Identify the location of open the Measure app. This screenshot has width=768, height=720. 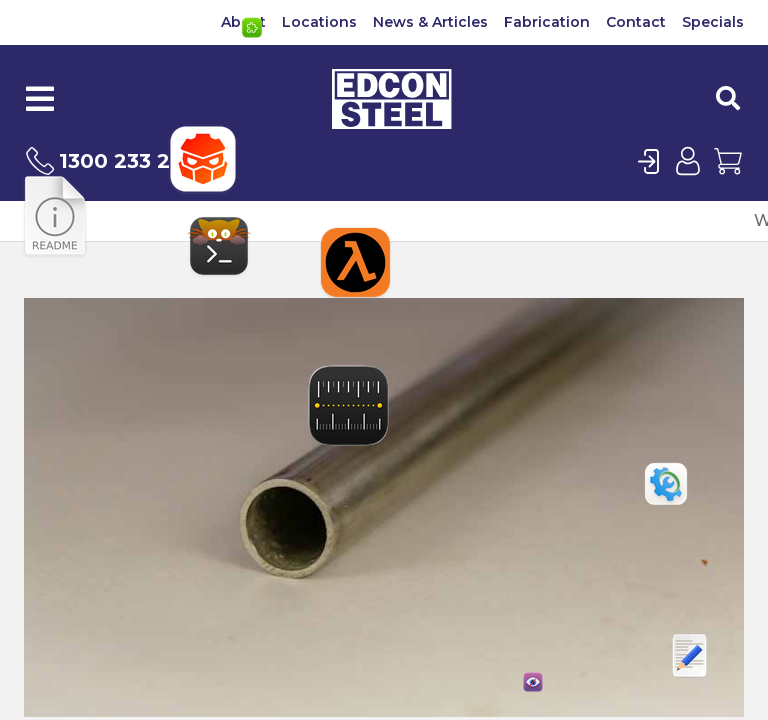
(348, 405).